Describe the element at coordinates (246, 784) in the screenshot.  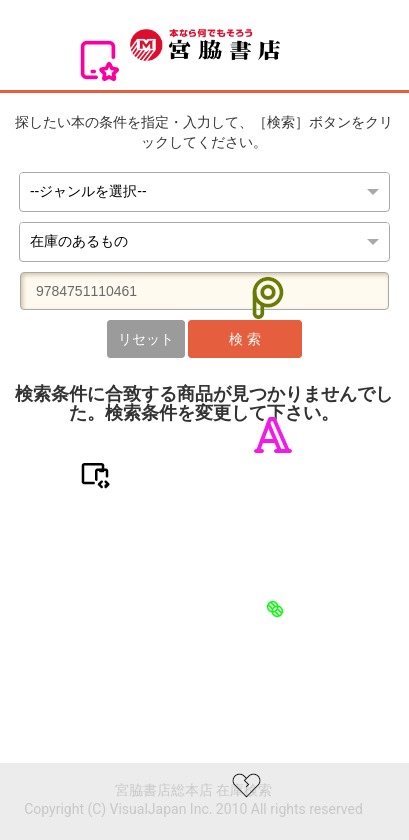
I see `unlike or remove from favorites` at that location.